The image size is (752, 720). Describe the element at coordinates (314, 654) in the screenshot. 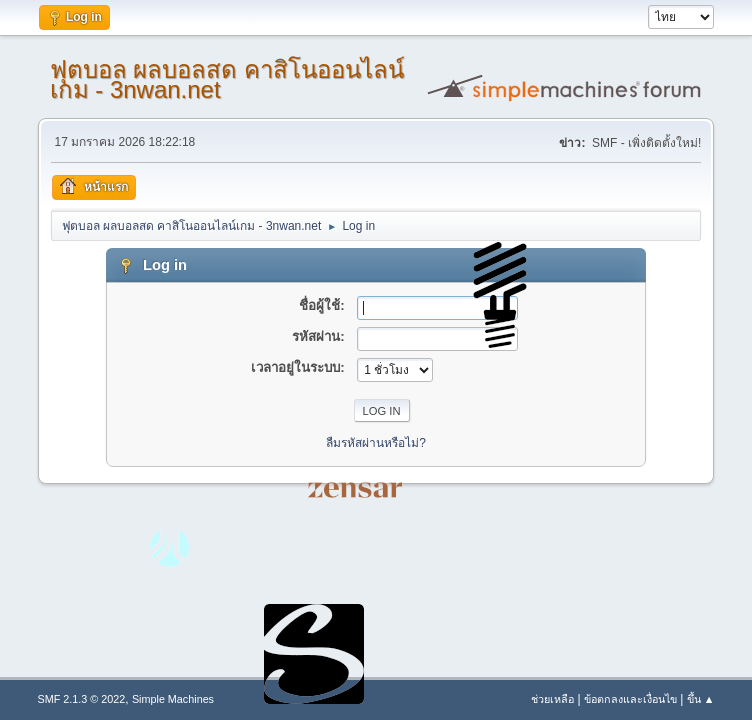

I see `visit The Spriters Resource website` at that location.